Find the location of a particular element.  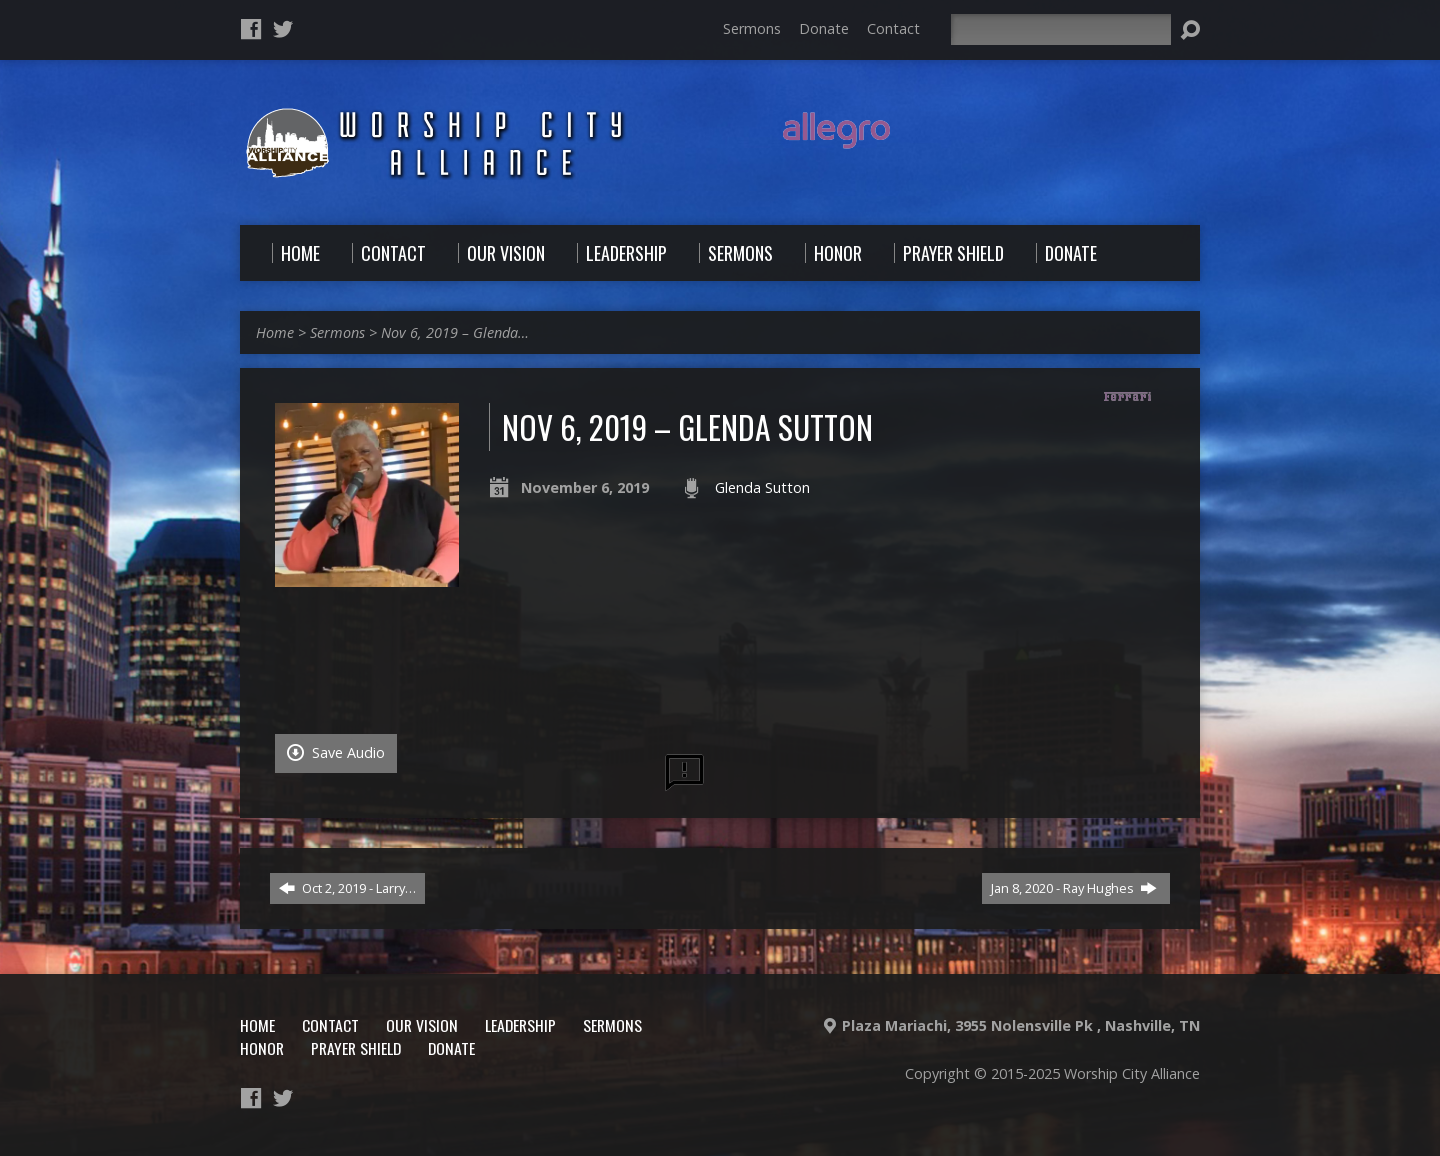

Ferrari brand logo is located at coordinates (1127, 396).